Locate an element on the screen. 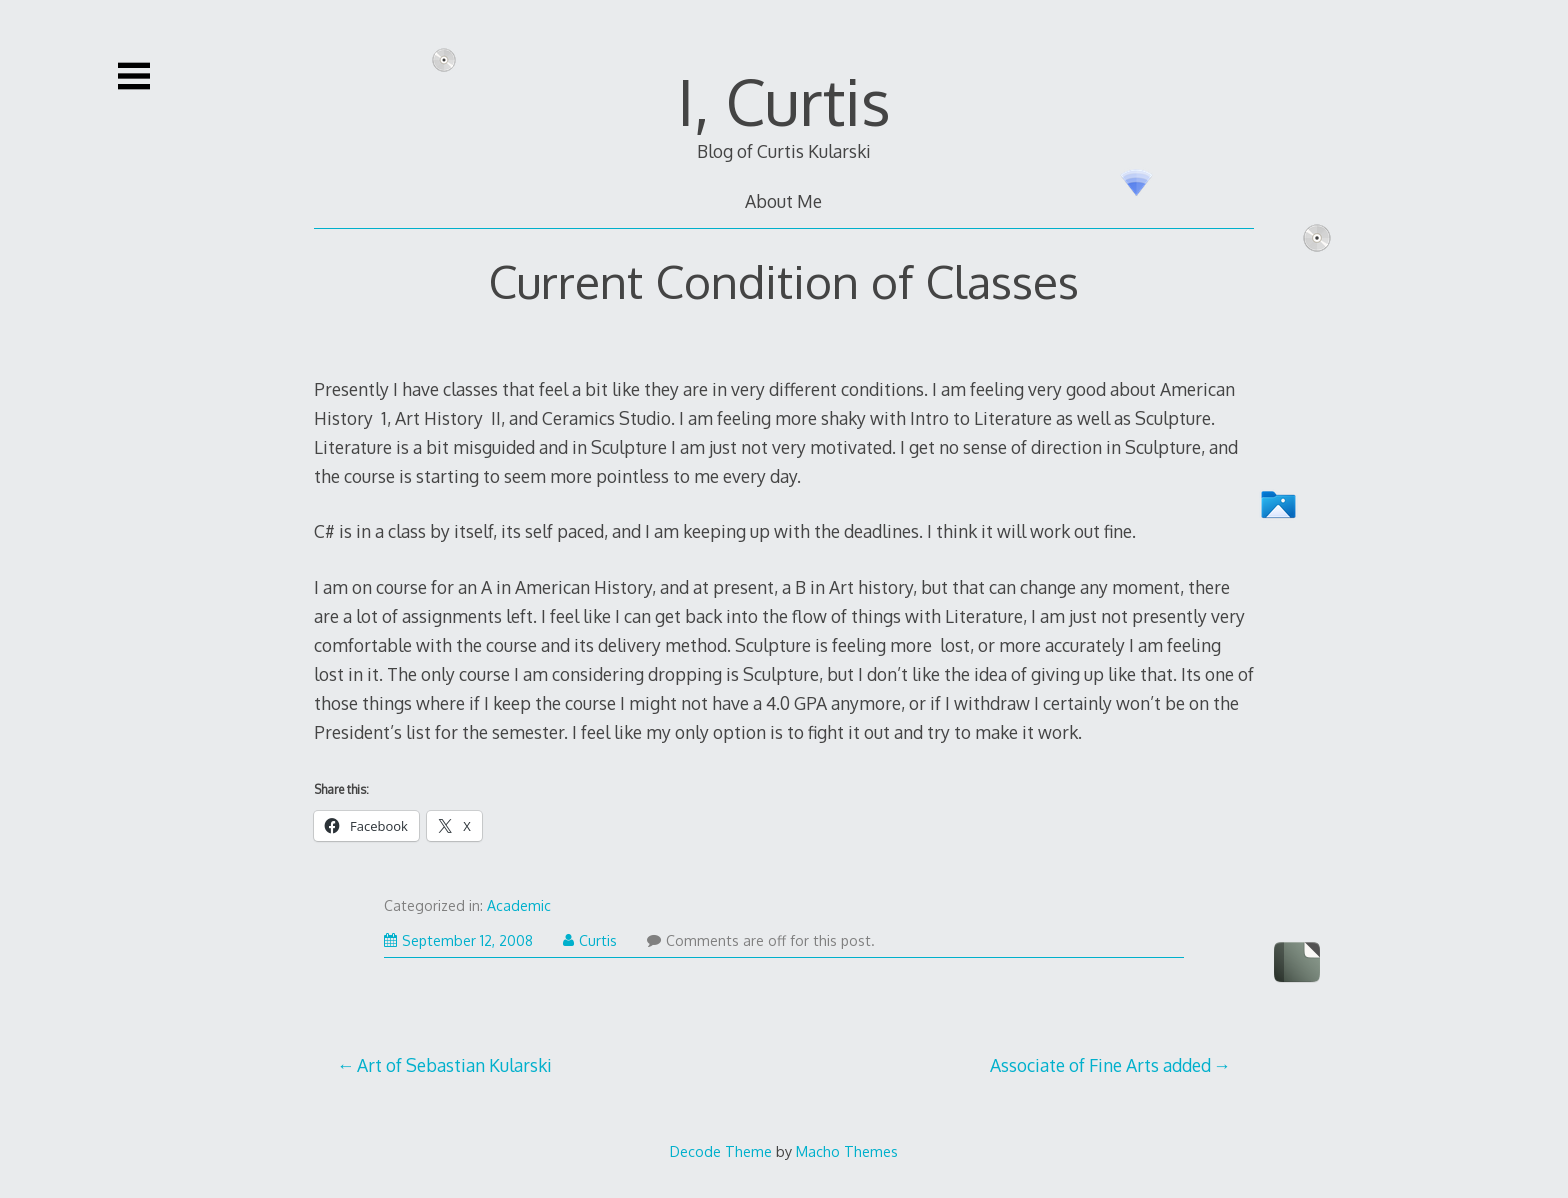  indicates active wireless network connection is located at coordinates (1136, 182).